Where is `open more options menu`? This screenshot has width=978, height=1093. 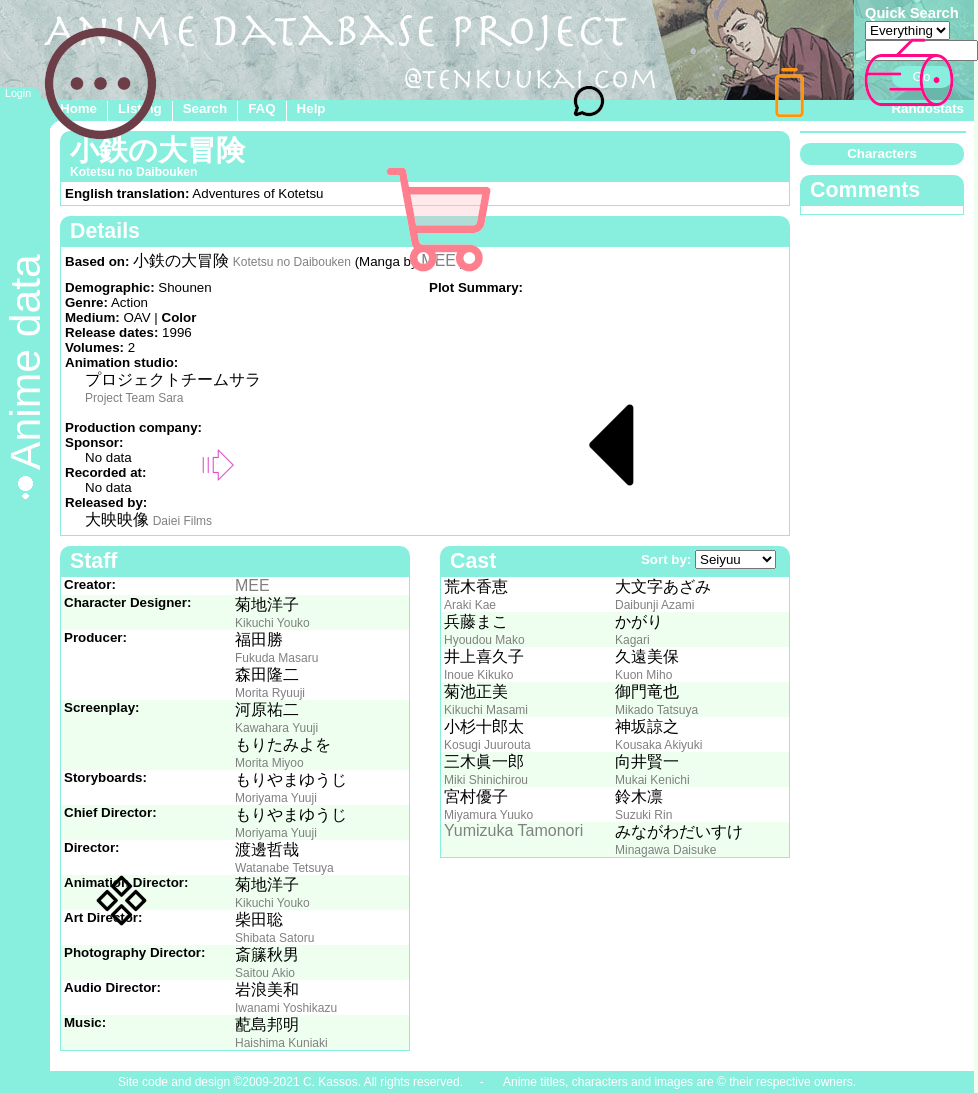 open more options menu is located at coordinates (100, 83).